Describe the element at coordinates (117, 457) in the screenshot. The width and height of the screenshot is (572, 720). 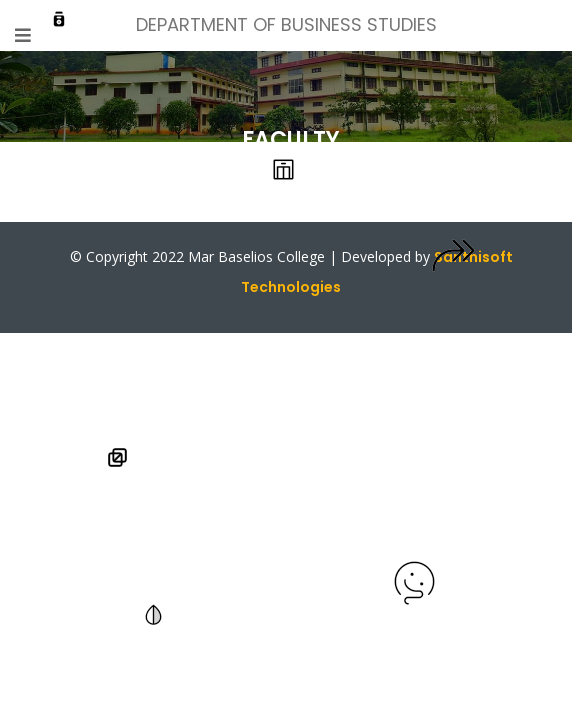
I see `view overlapping or intersecting layers` at that location.